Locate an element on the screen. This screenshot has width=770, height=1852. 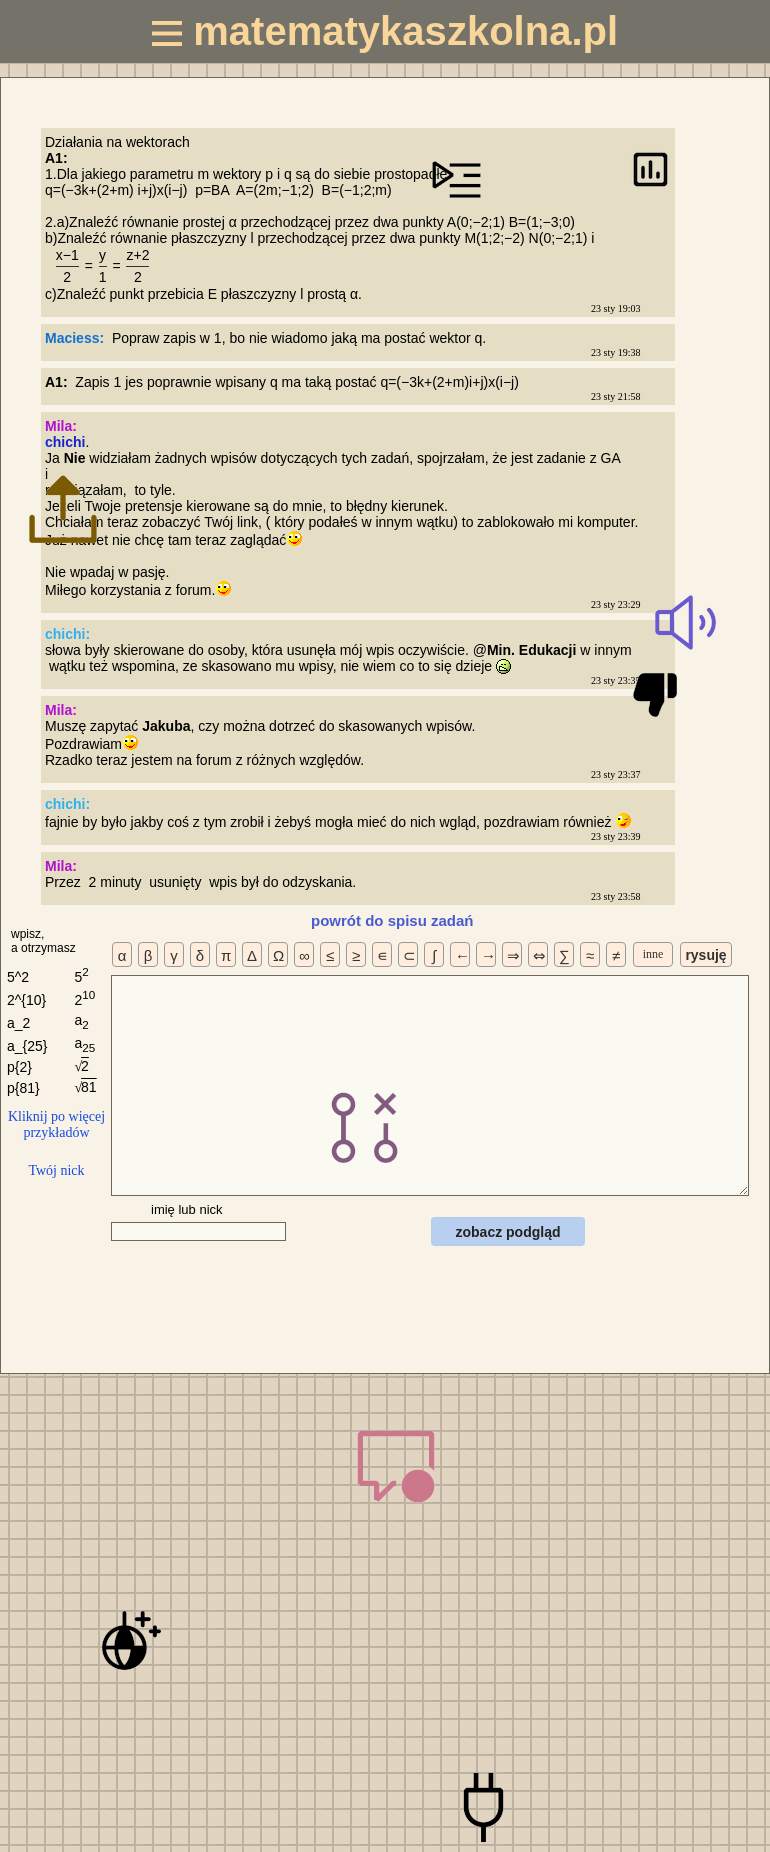
volume is set to high is located at coordinates (684, 622).